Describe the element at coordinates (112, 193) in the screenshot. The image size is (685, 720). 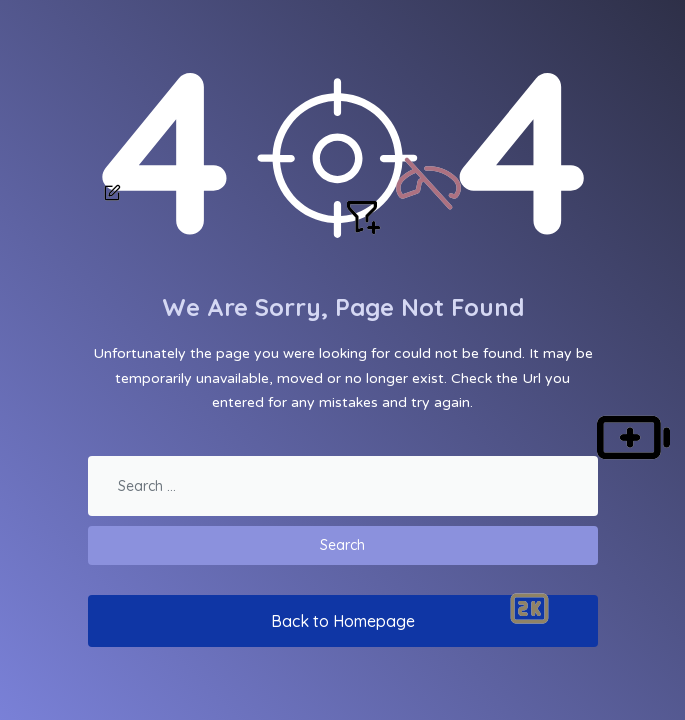
I see `compose a new post or message` at that location.